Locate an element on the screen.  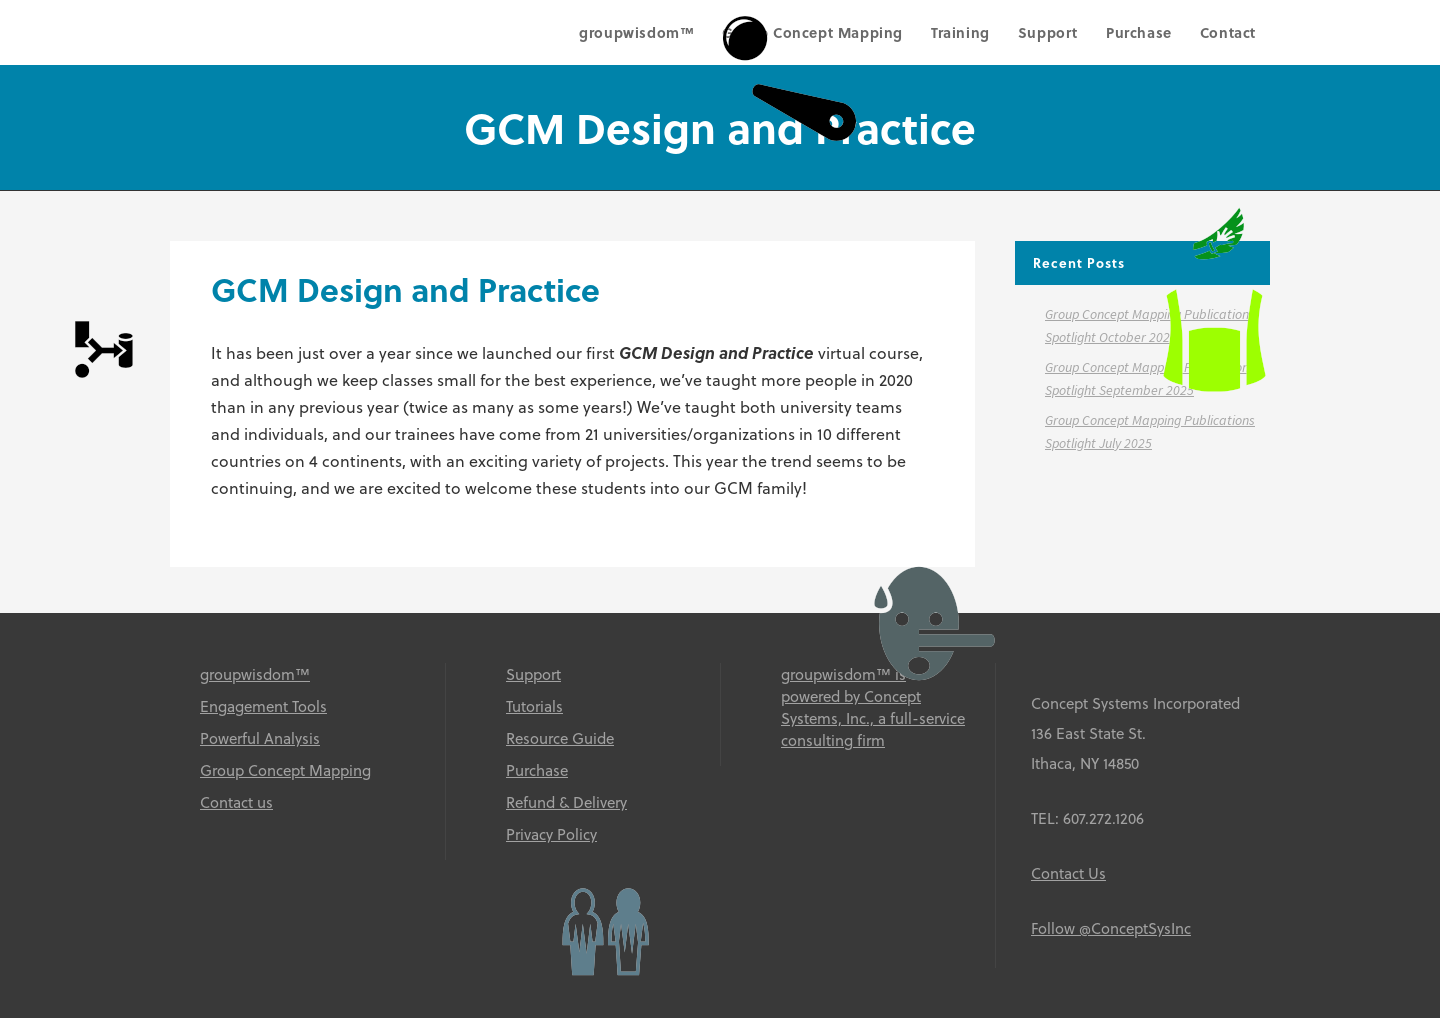
open the crafting menu is located at coordinates (104, 350).